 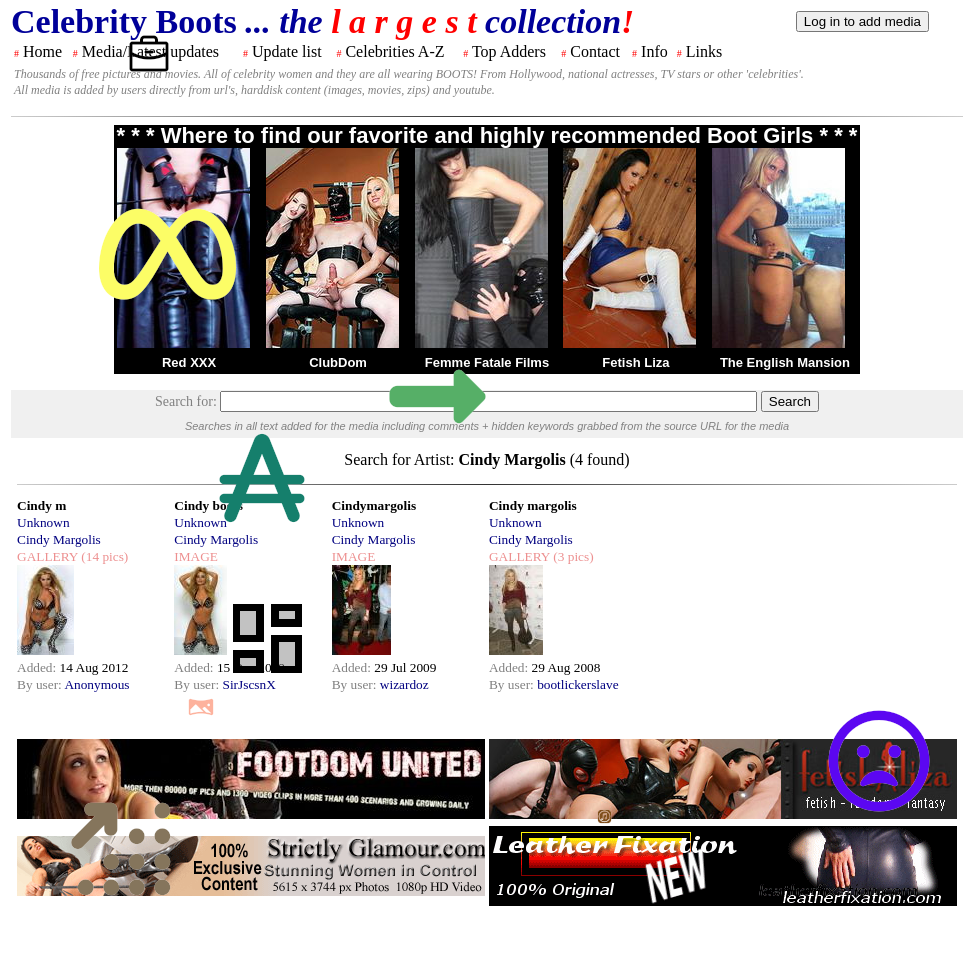 What do you see at coordinates (124, 849) in the screenshot?
I see `export or share data` at bounding box center [124, 849].